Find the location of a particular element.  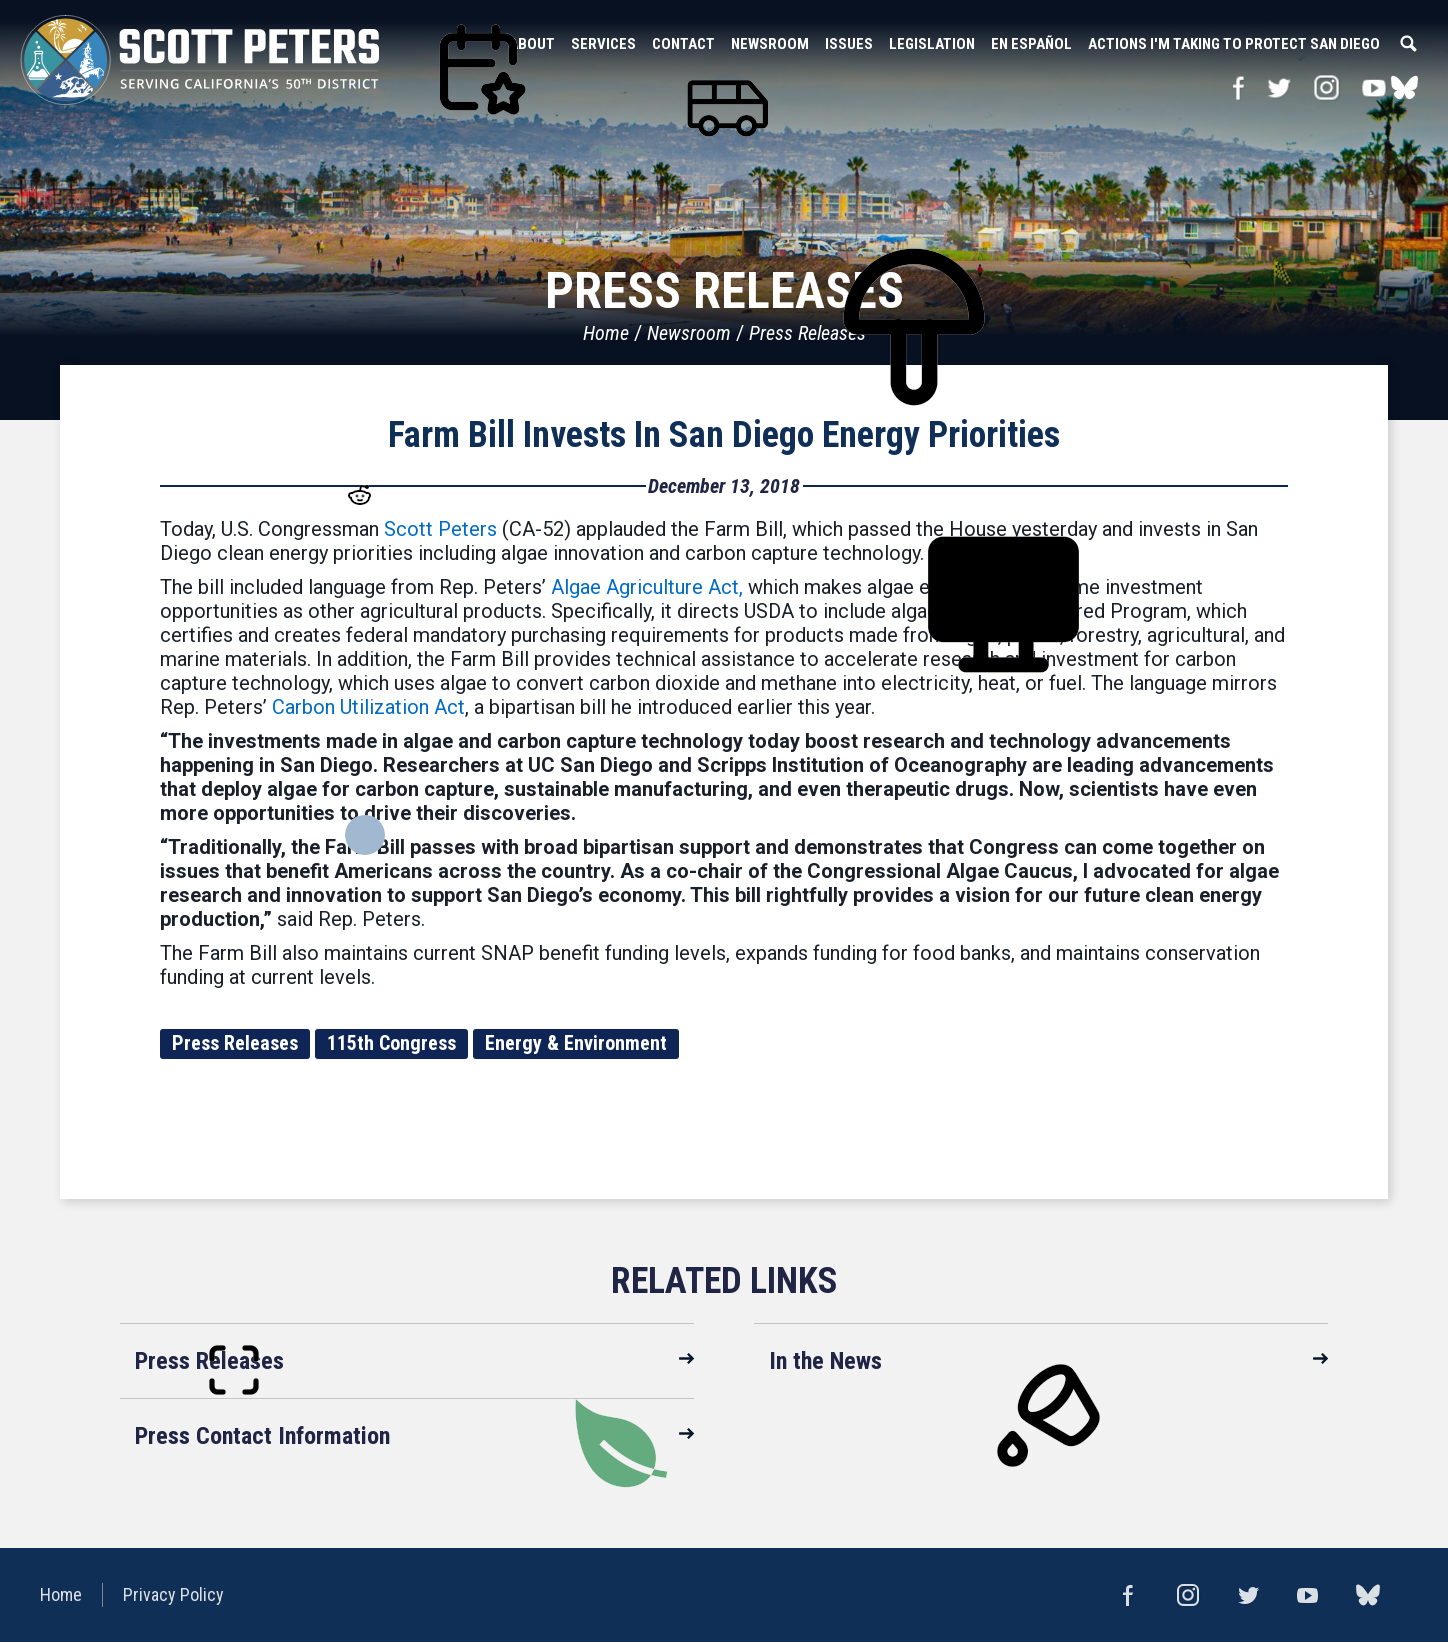

select a fill color is located at coordinates (1048, 1415).